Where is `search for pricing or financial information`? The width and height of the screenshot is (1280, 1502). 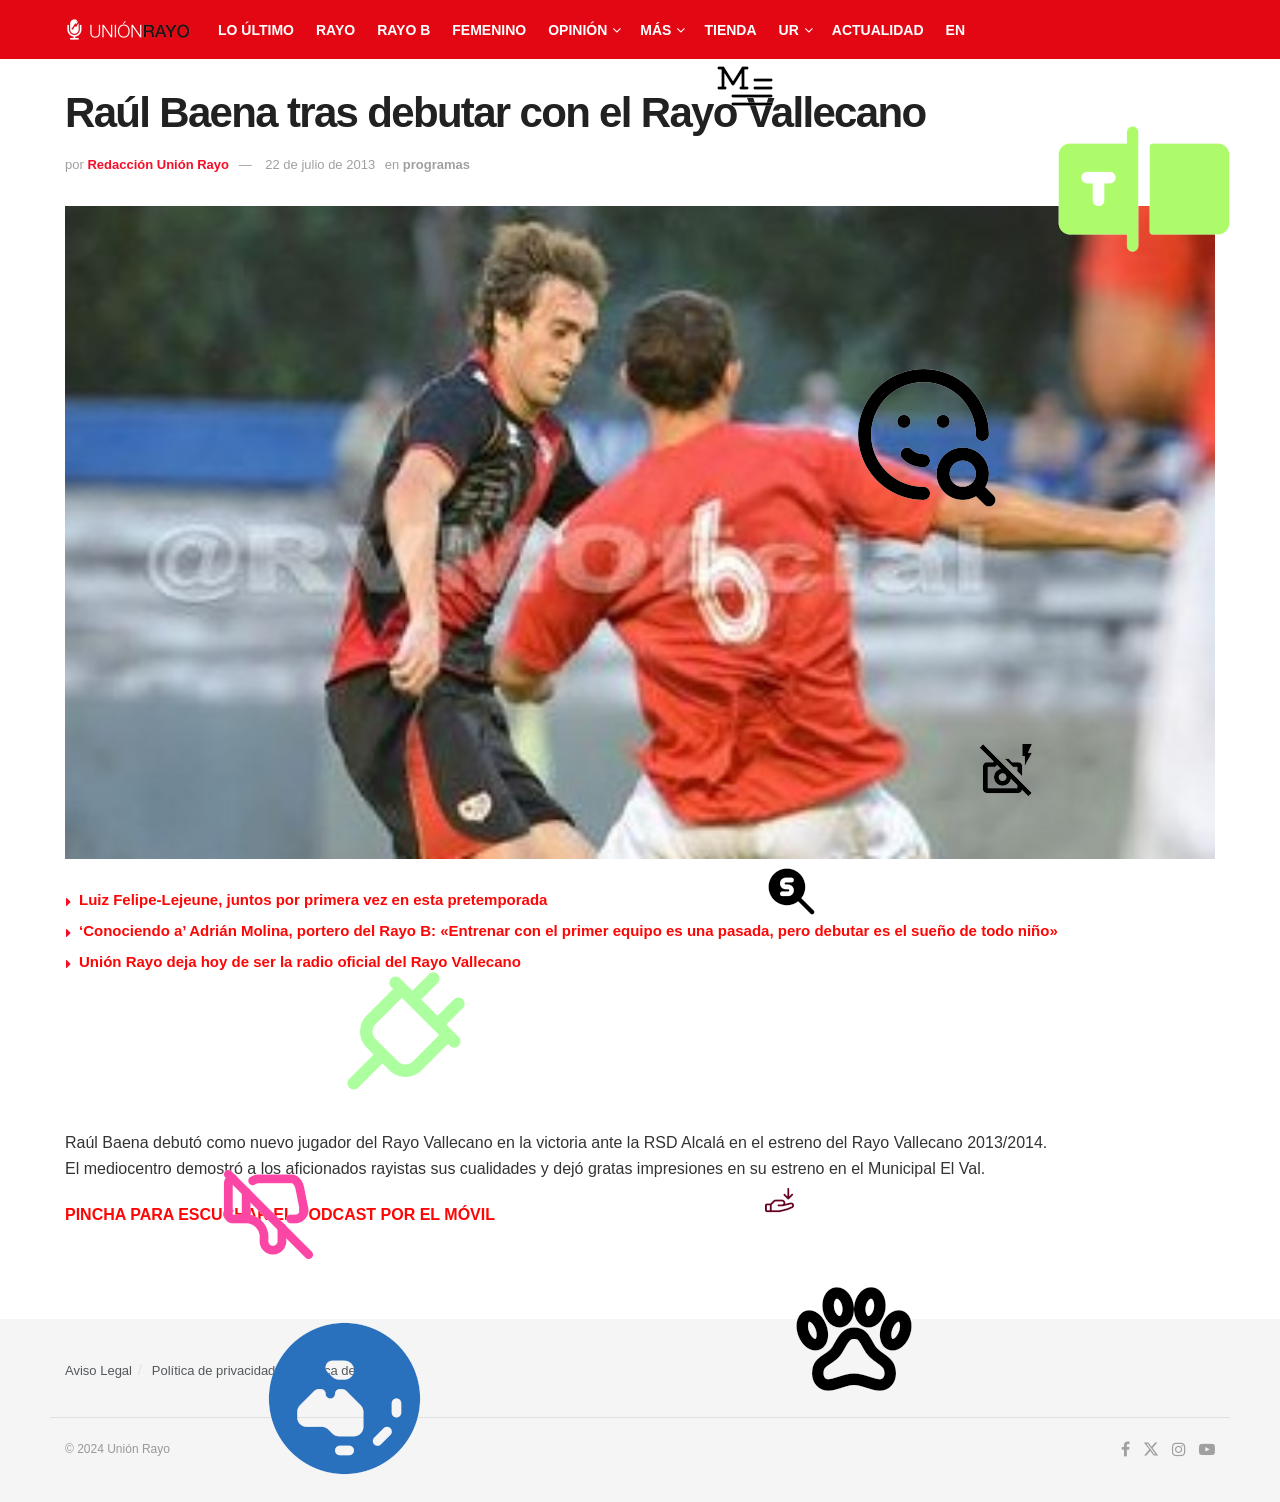
search for pricing or financial information is located at coordinates (791, 891).